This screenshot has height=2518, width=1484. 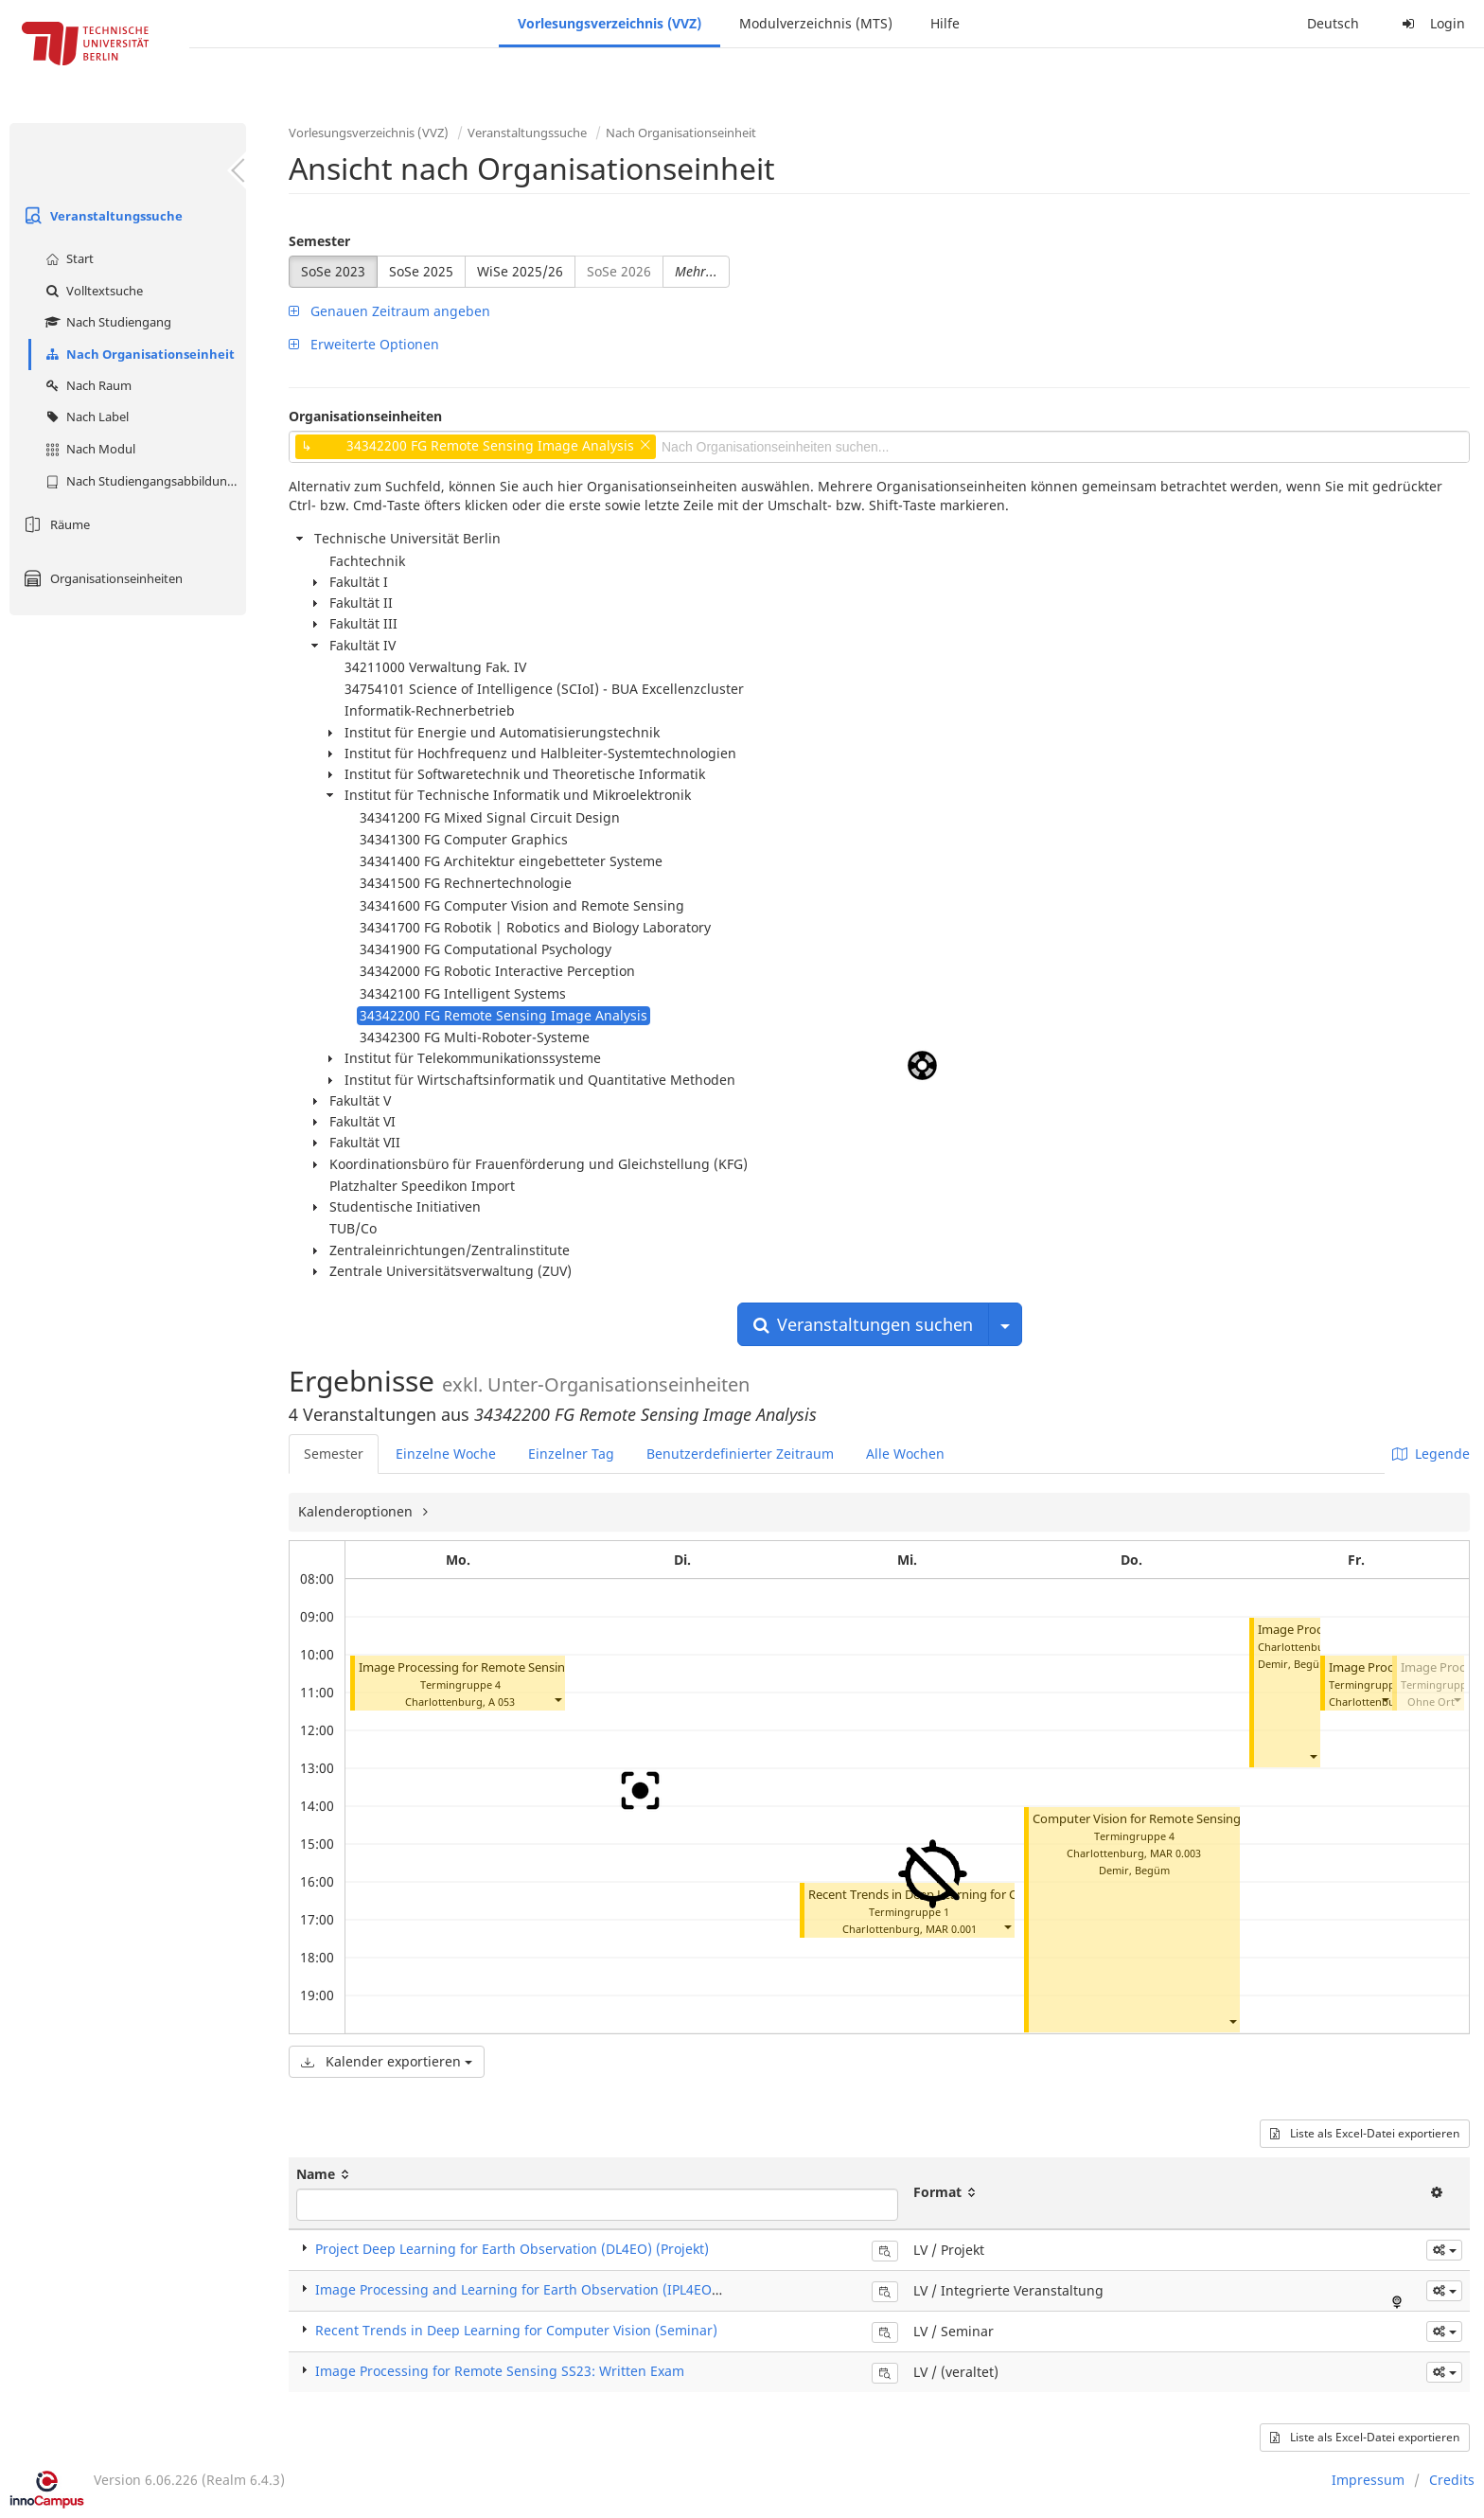 What do you see at coordinates (922, 1065) in the screenshot?
I see `access help and support options` at bounding box center [922, 1065].